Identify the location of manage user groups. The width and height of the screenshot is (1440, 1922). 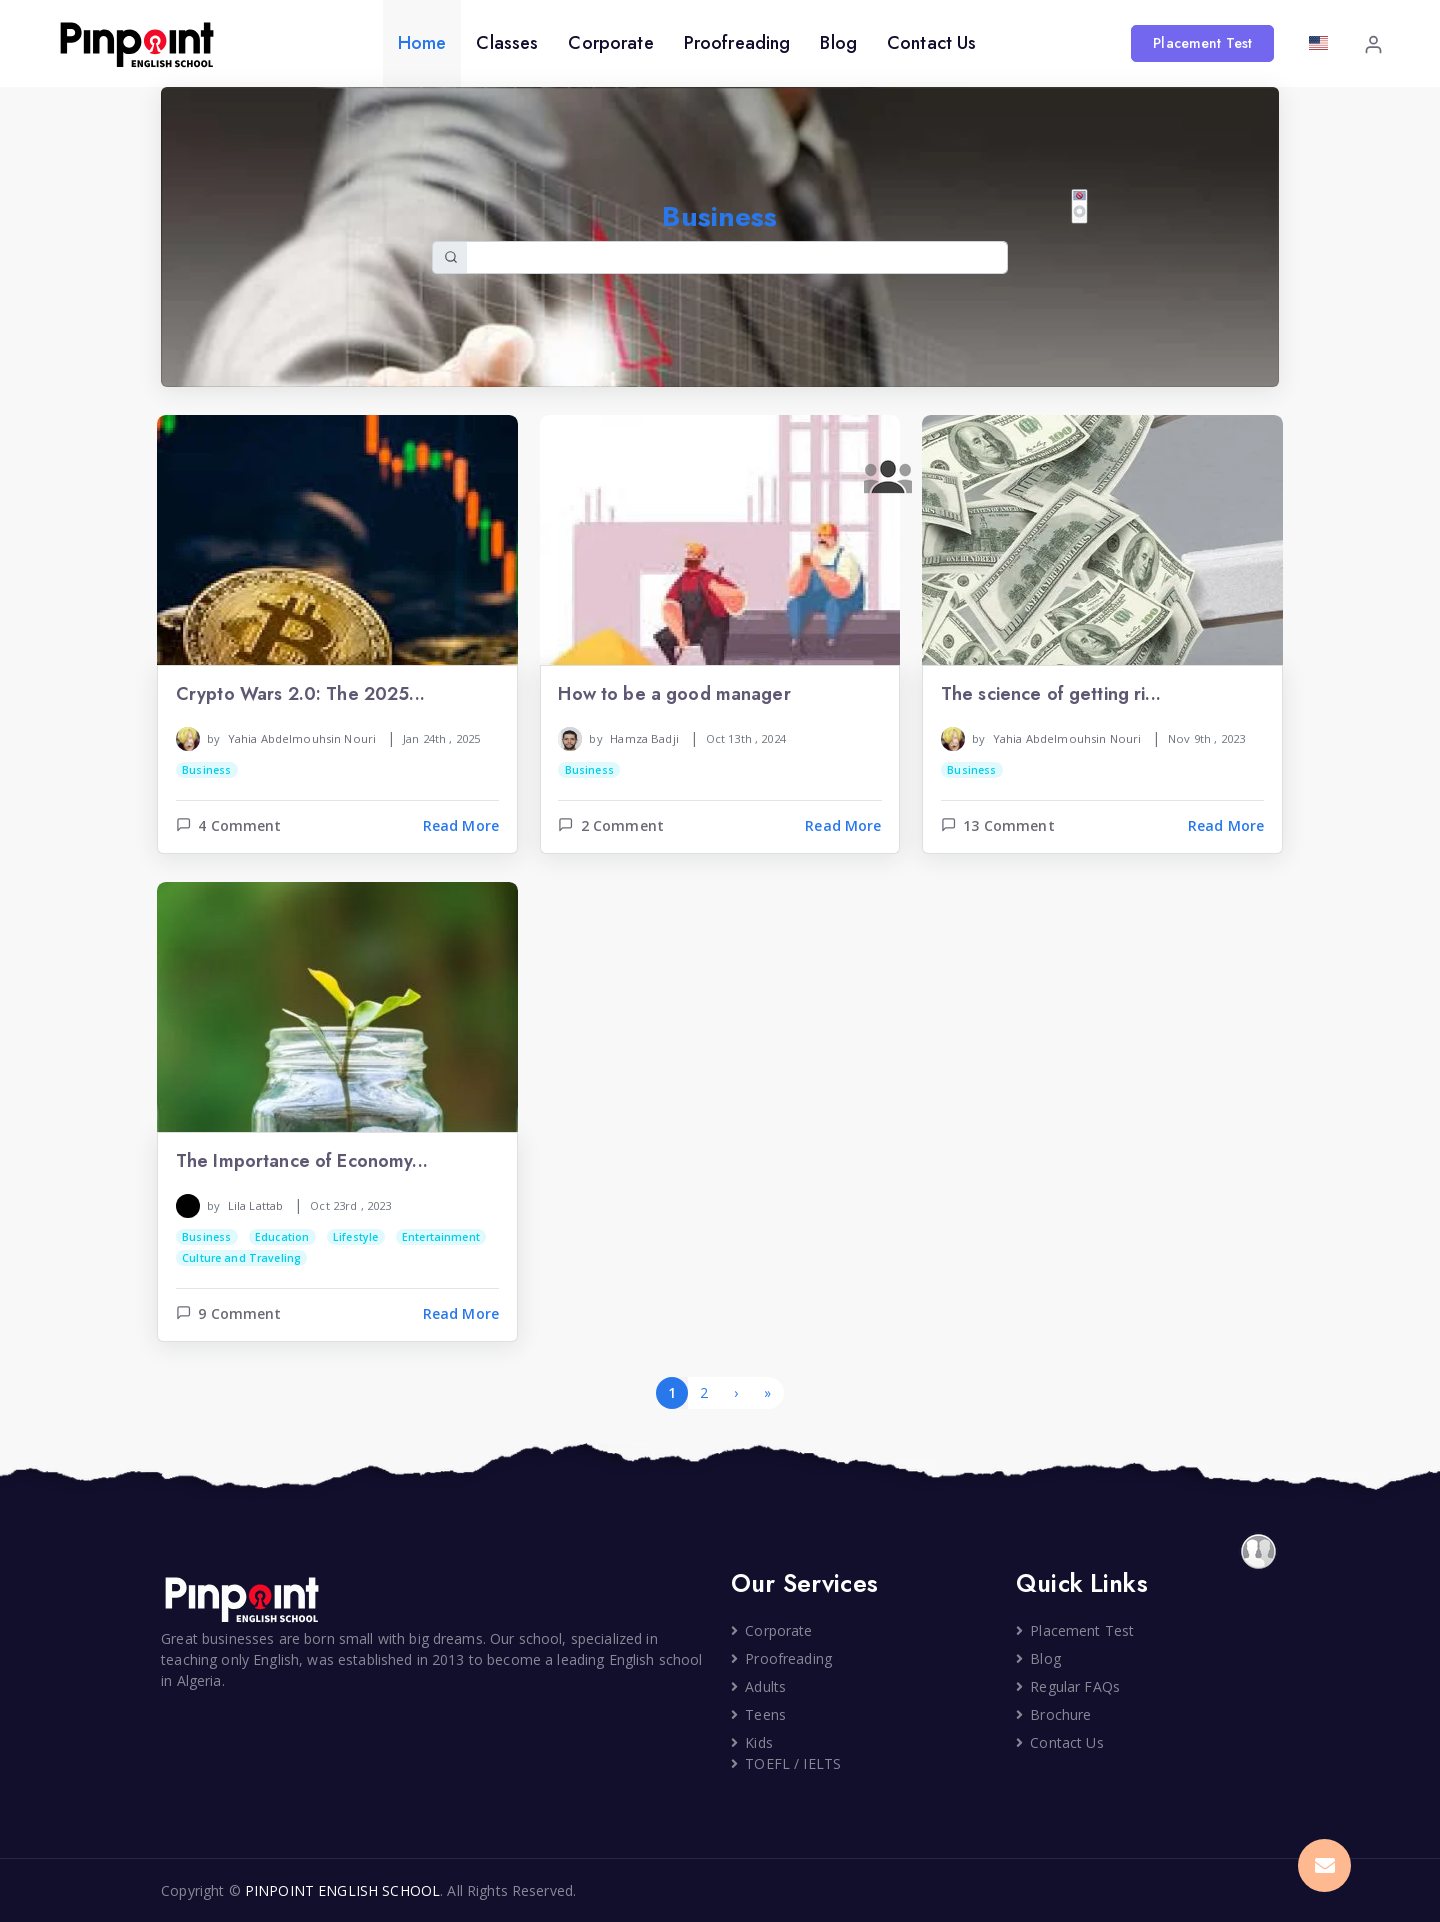
(1258, 1551).